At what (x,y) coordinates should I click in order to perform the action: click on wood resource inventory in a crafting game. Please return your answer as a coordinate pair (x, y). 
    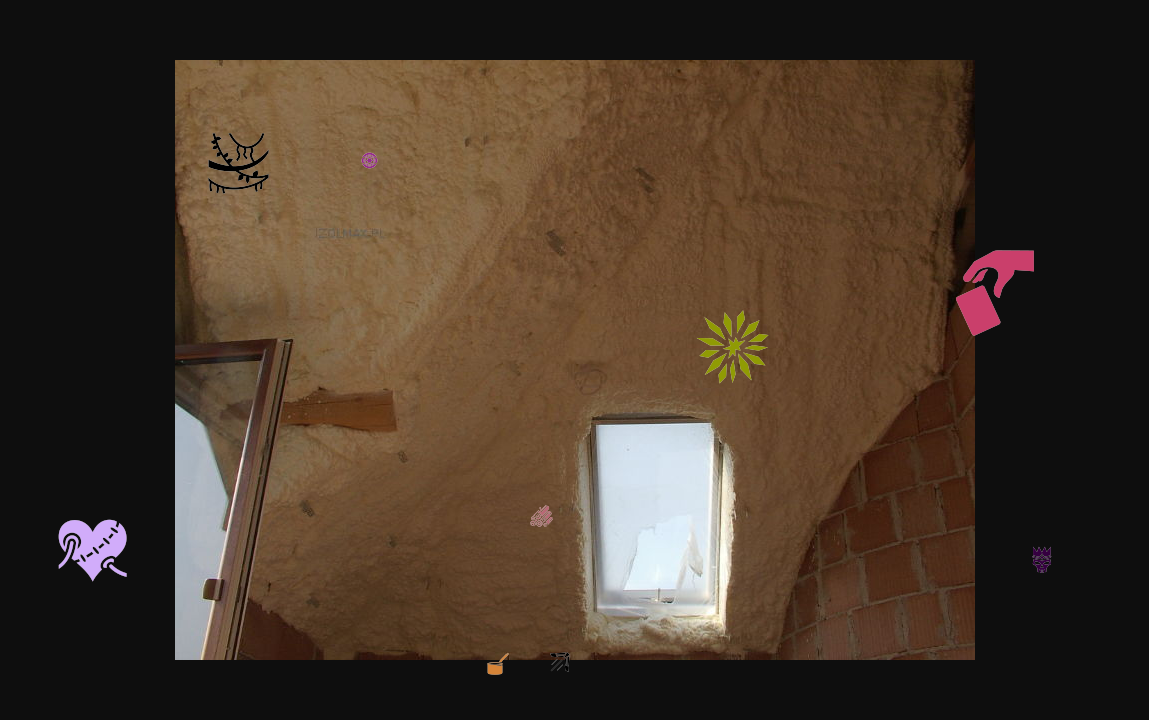
    Looking at the image, I should click on (541, 515).